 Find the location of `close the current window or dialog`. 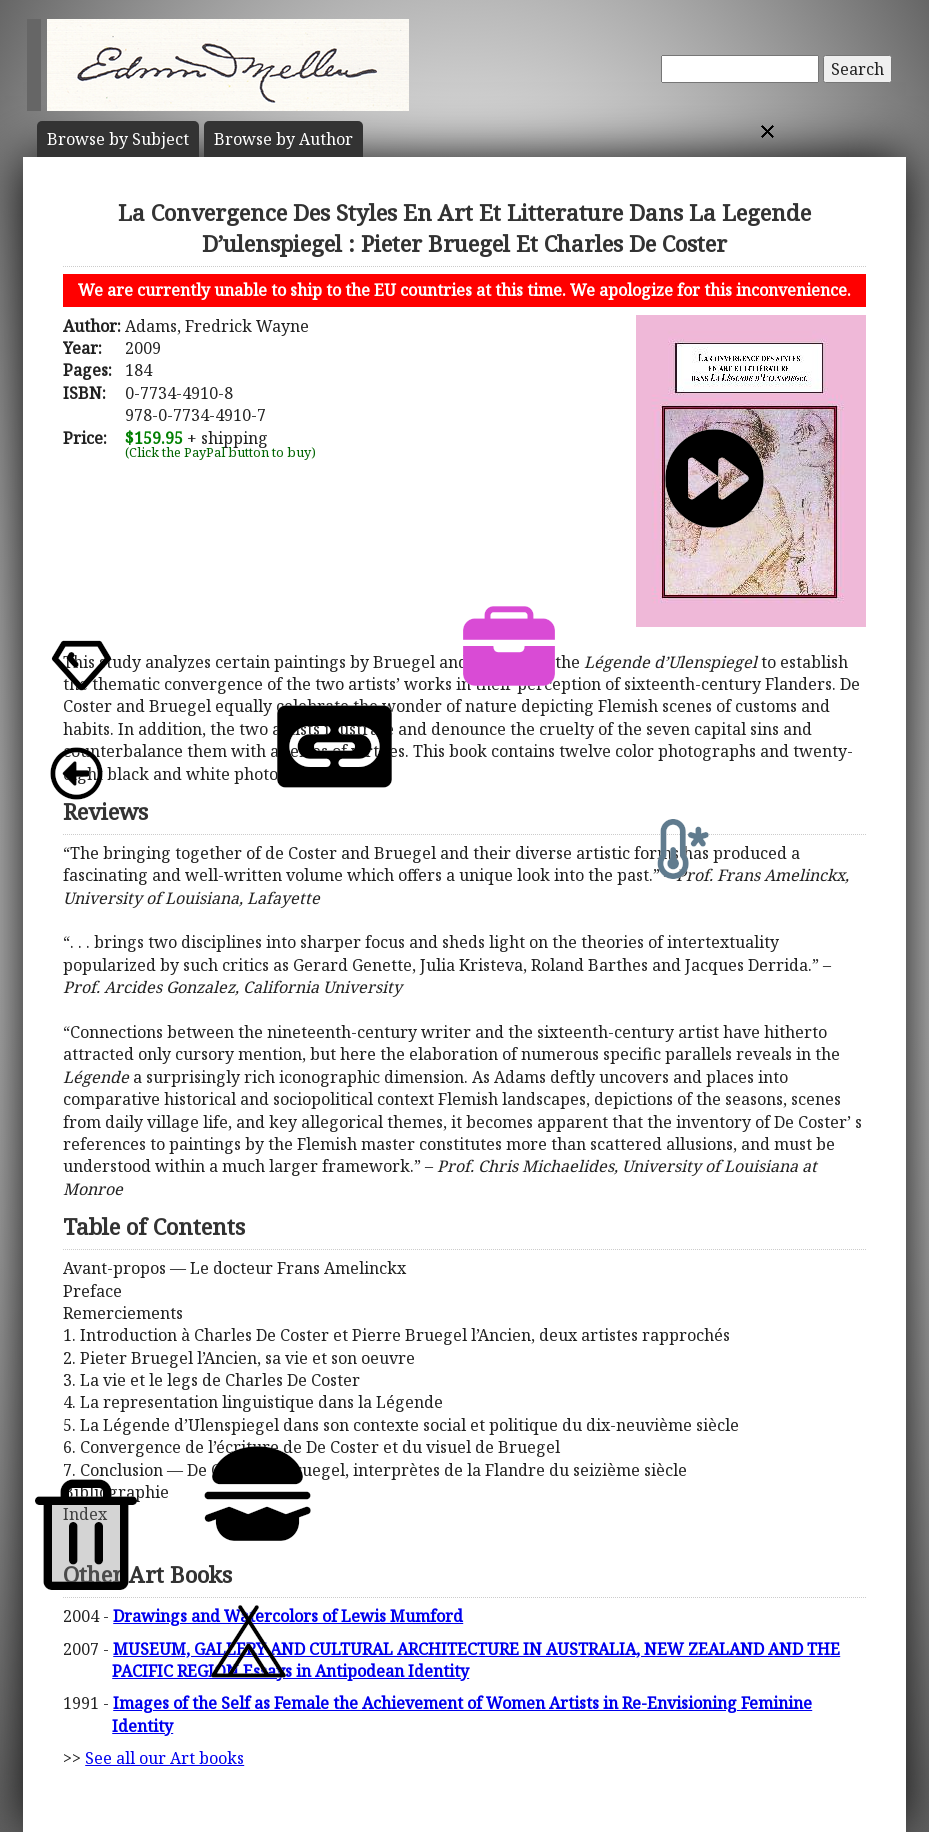

close the current window or dialog is located at coordinates (767, 131).